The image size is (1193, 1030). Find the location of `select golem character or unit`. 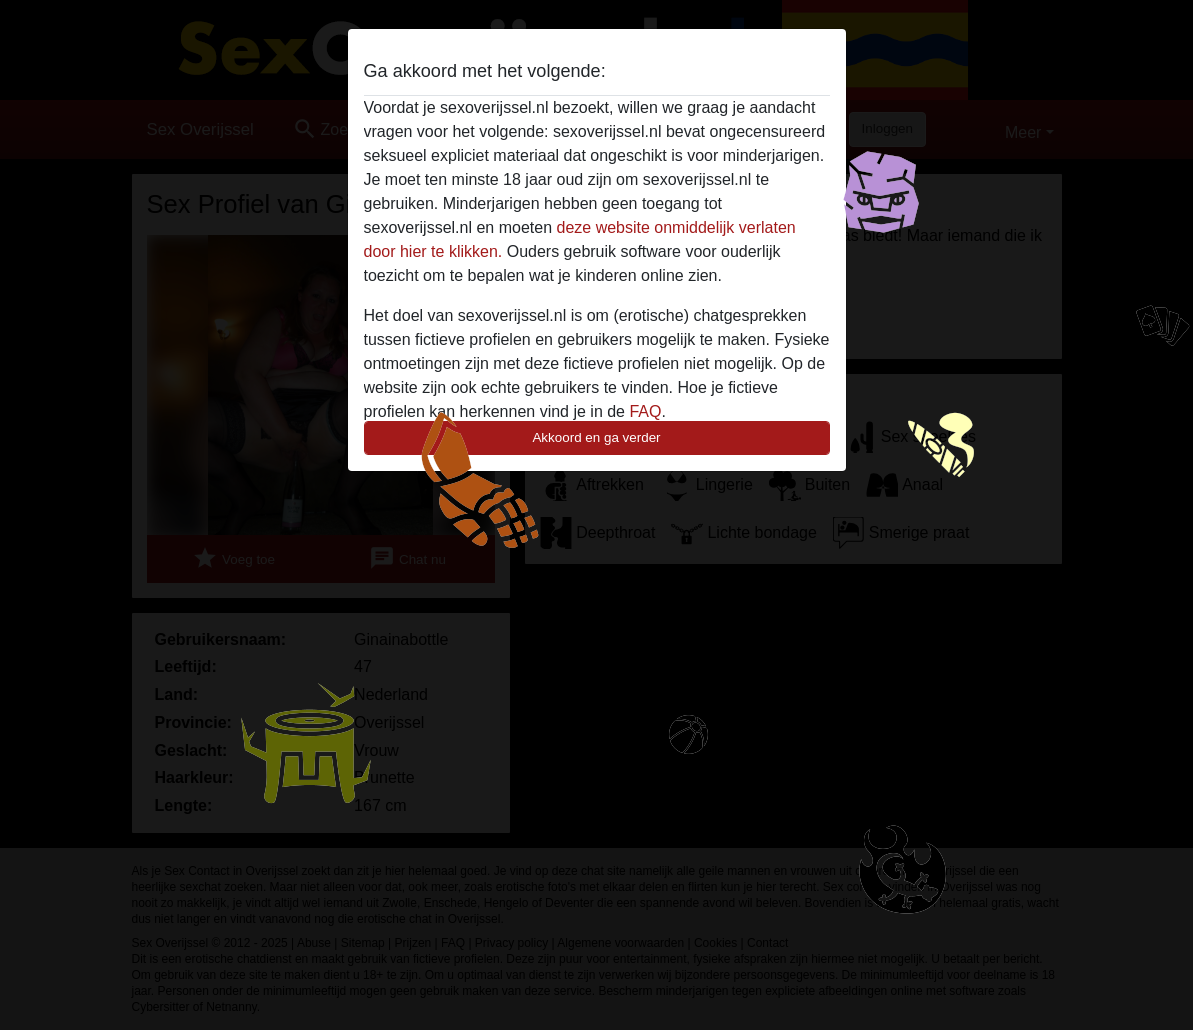

select golem character or unit is located at coordinates (881, 192).